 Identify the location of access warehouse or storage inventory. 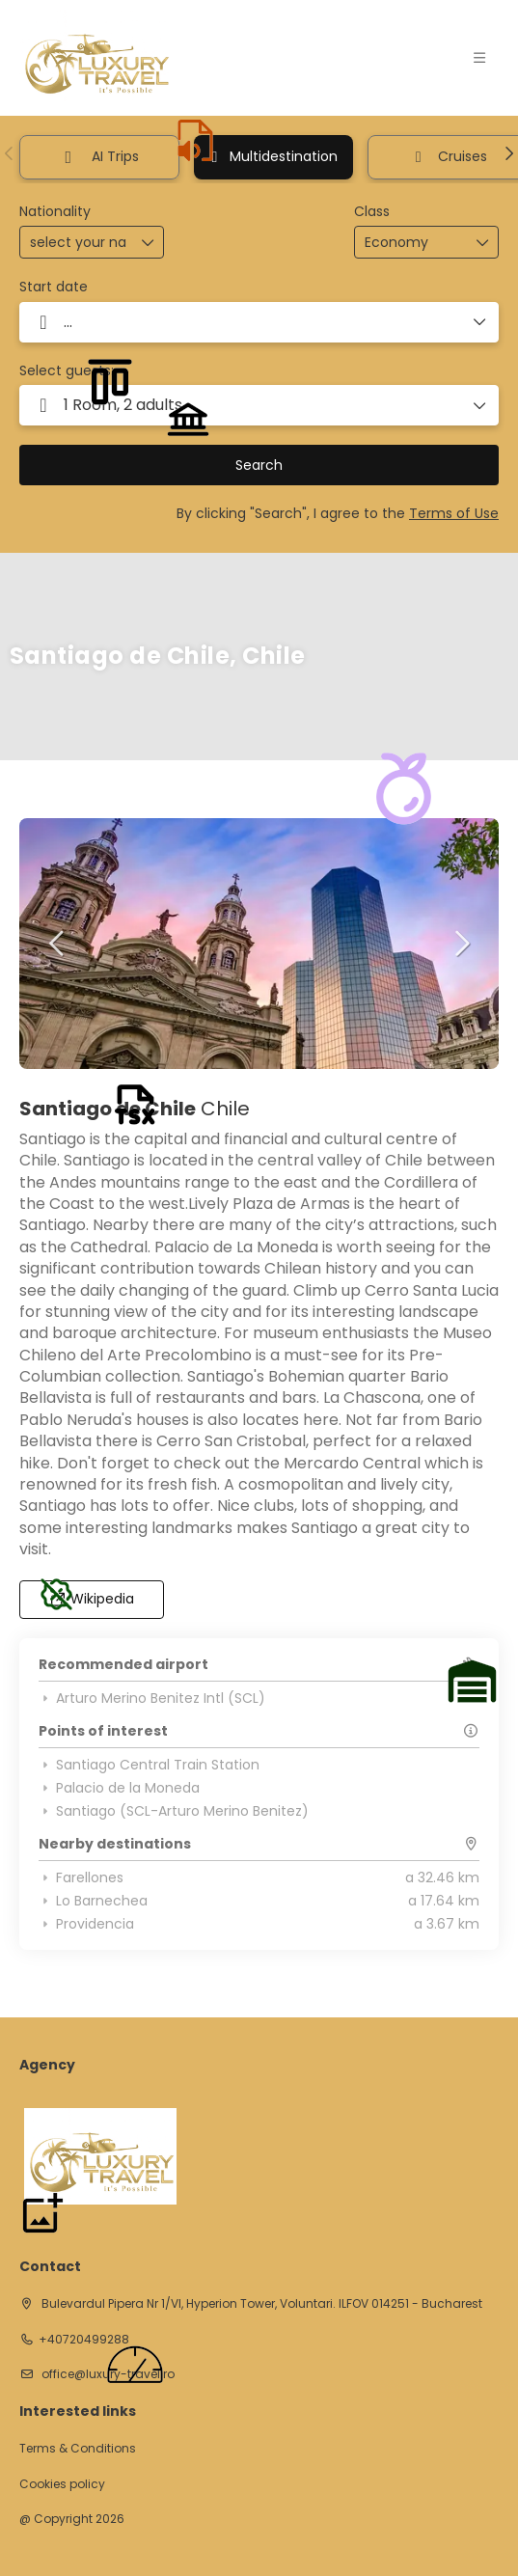
(472, 1681).